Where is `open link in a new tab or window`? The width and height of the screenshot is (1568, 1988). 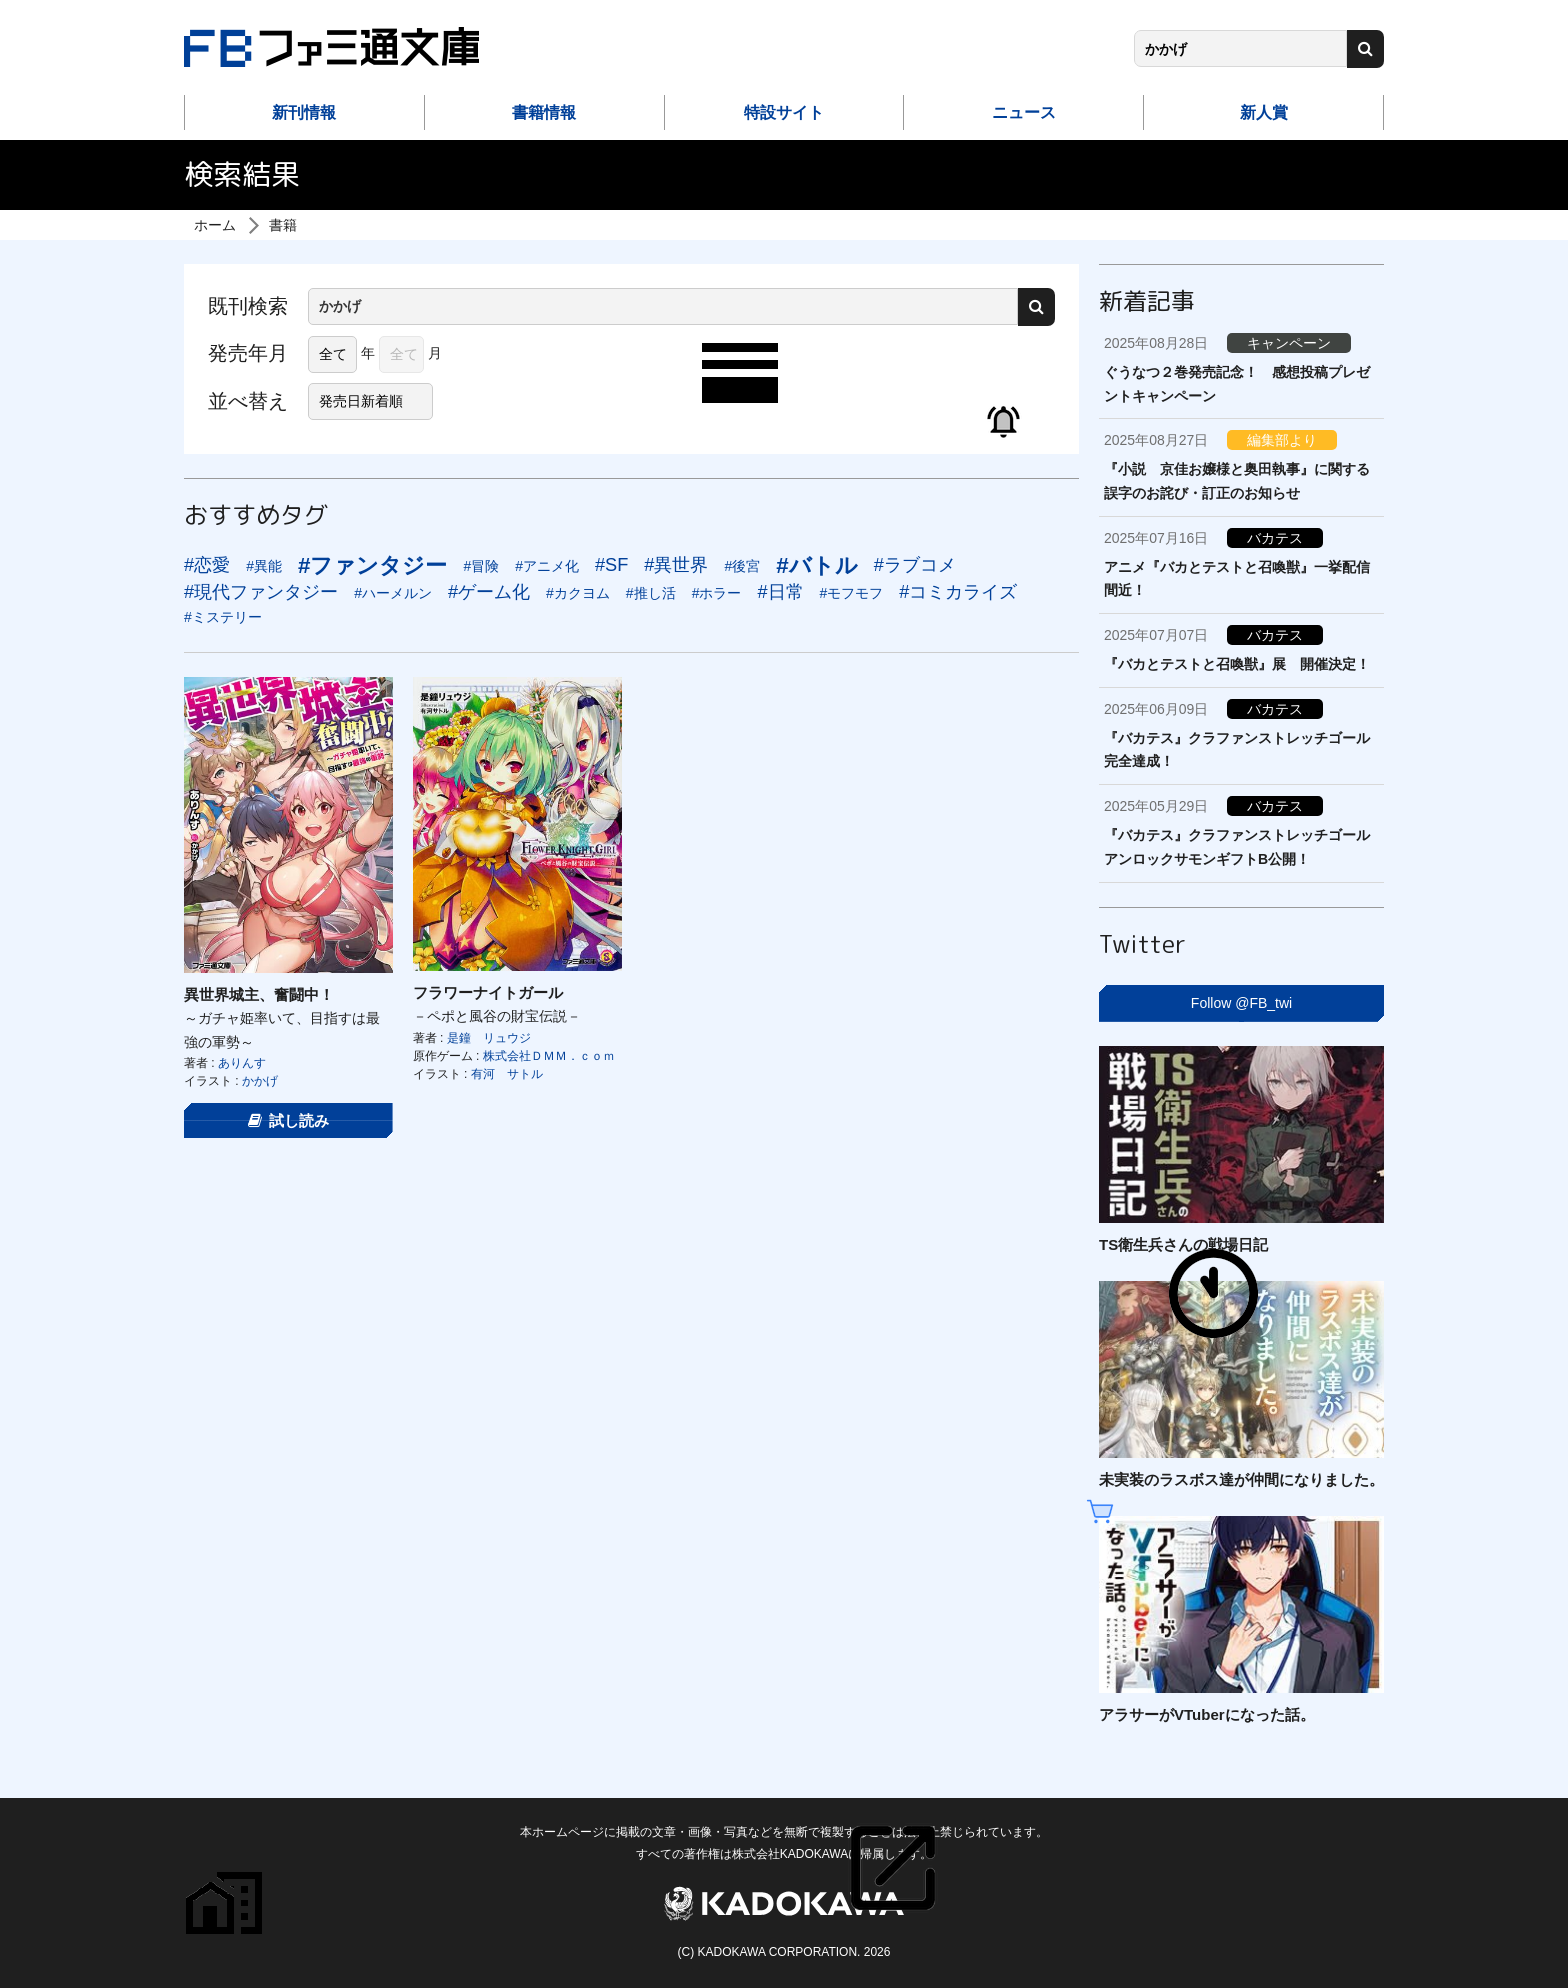
open link in a new tab or window is located at coordinates (893, 1868).